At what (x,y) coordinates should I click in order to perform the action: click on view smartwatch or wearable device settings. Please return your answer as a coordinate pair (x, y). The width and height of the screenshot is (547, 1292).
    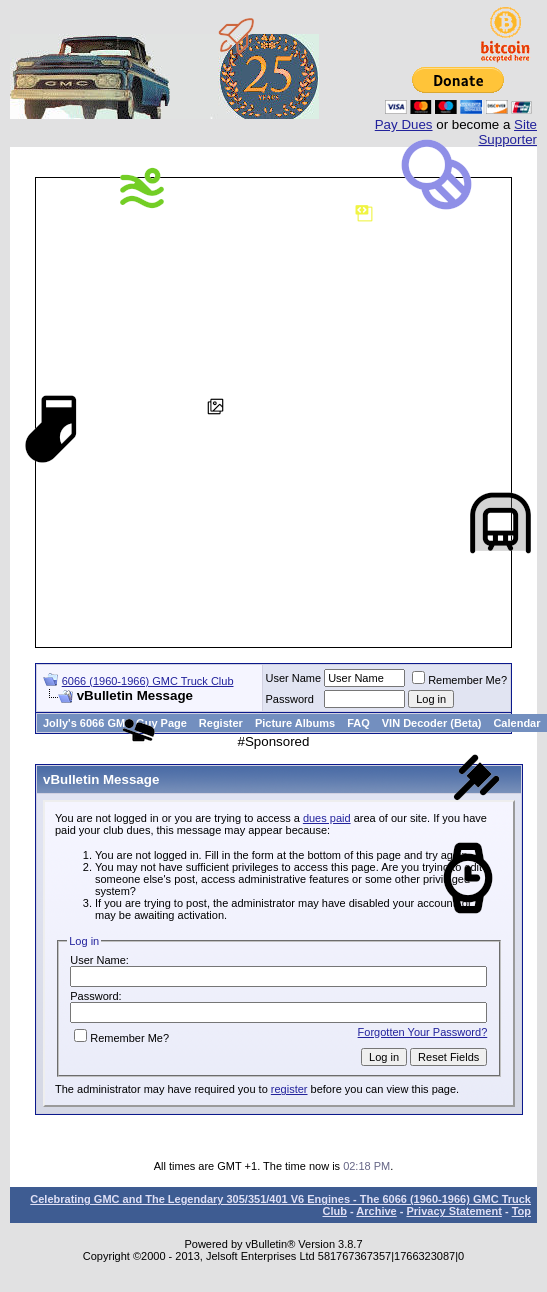
    Looking at the image, I should click on (468, 878).